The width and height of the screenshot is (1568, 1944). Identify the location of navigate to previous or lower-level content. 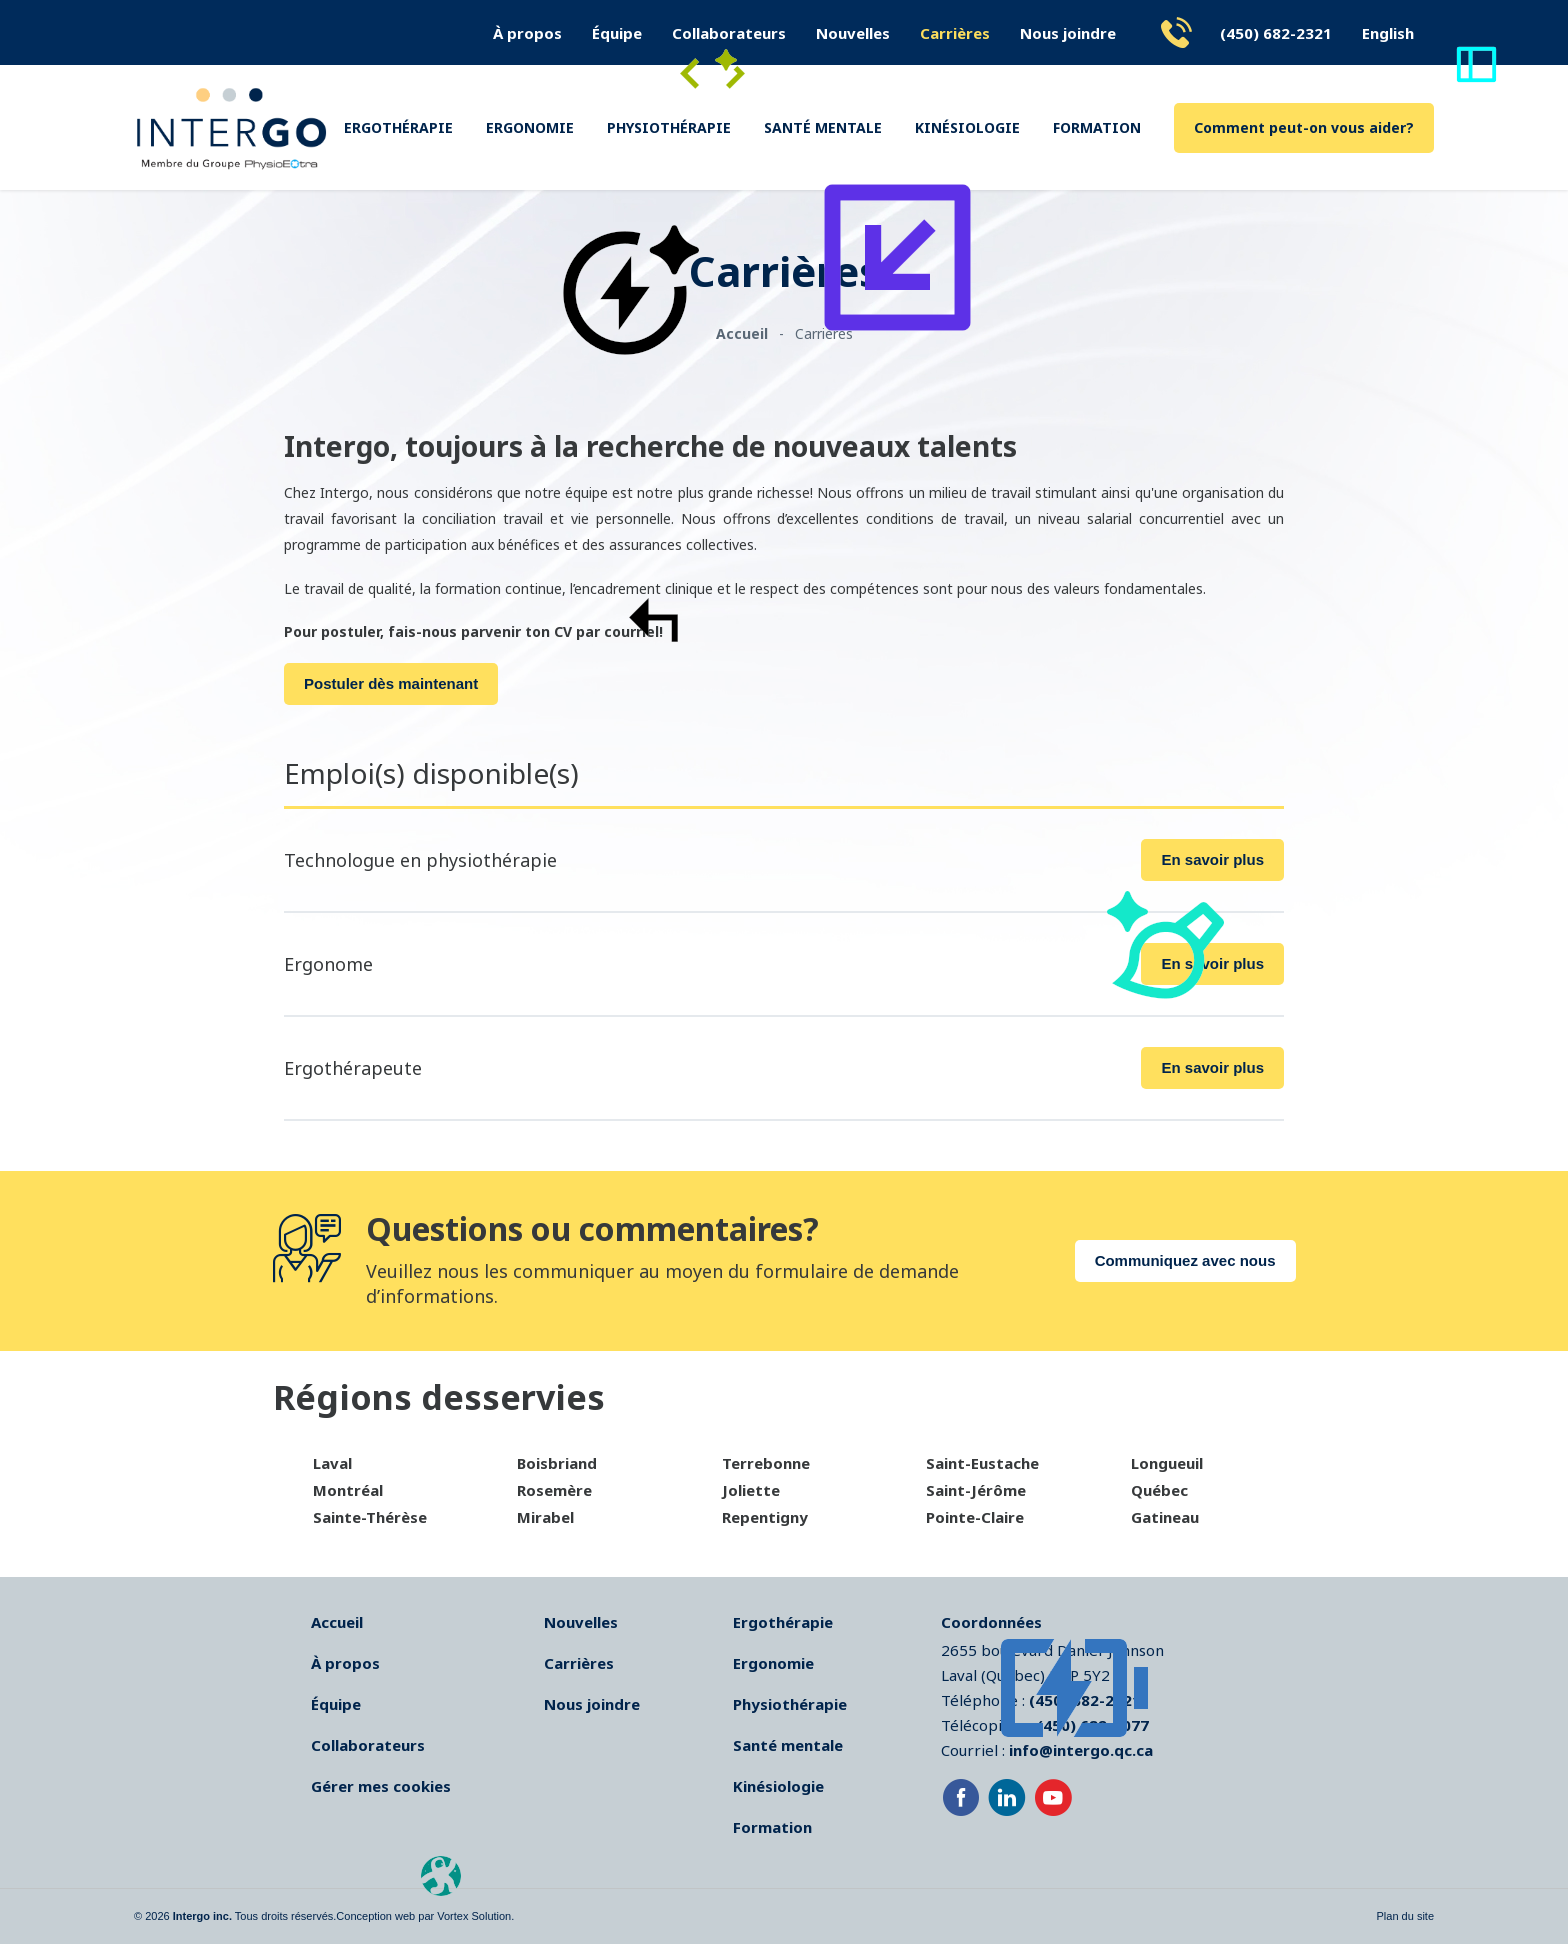
(897, 257).